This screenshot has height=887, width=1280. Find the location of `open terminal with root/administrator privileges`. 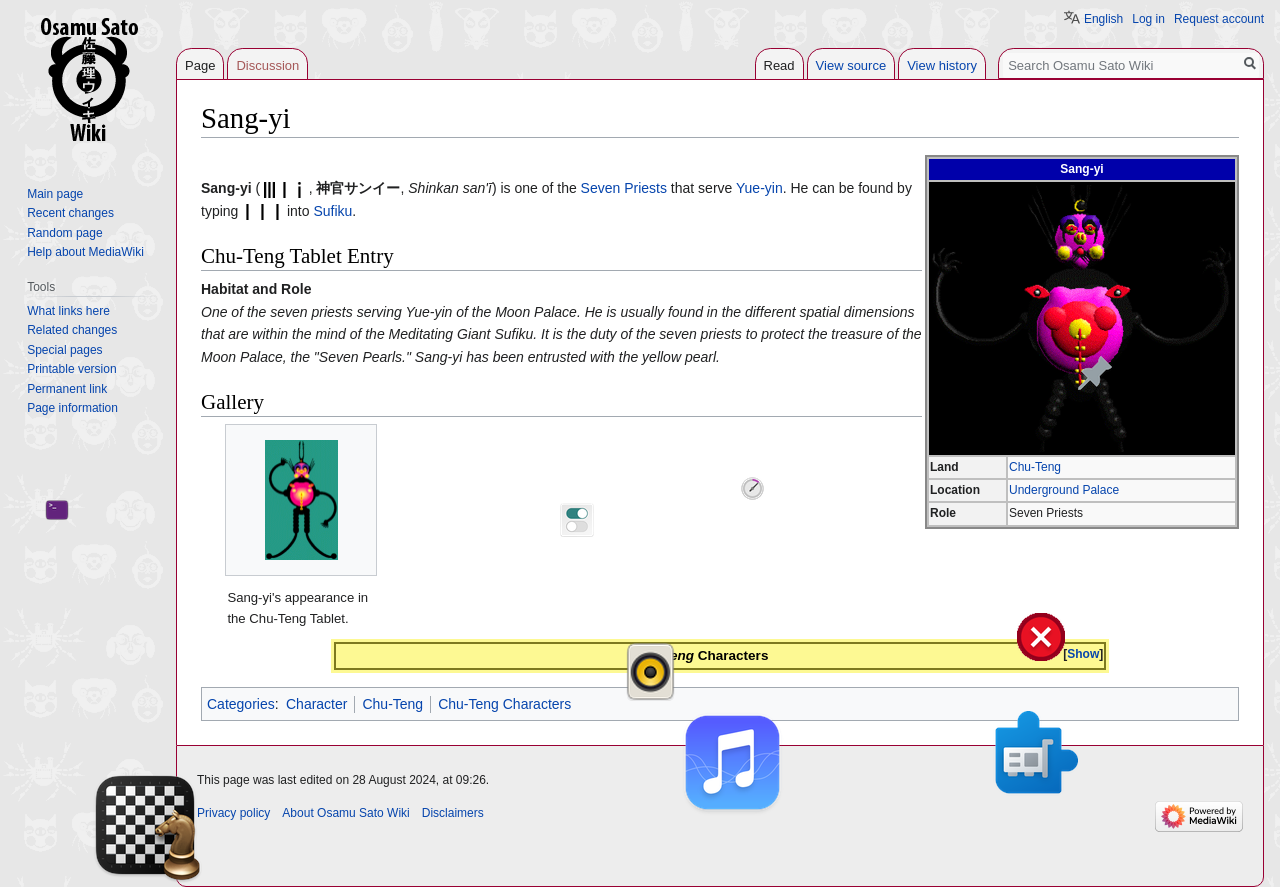

open terminal with root/administrator privileges is located at coordinates (57, 510).